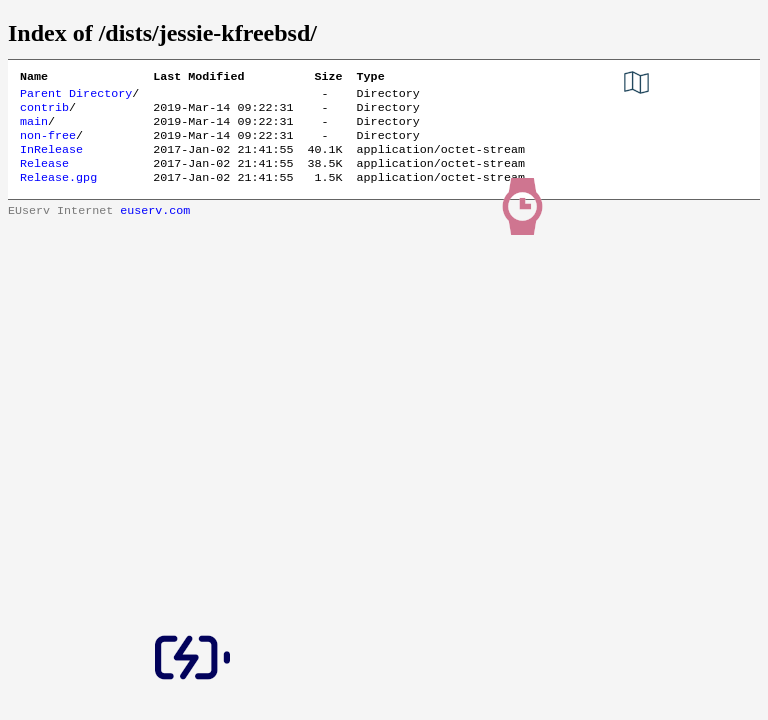 Image resolution: width=768 pixels, height=720 pixels. Describe the element at coordinates (636, 82) in the screenshot. I see `view map or navigation` at that location.